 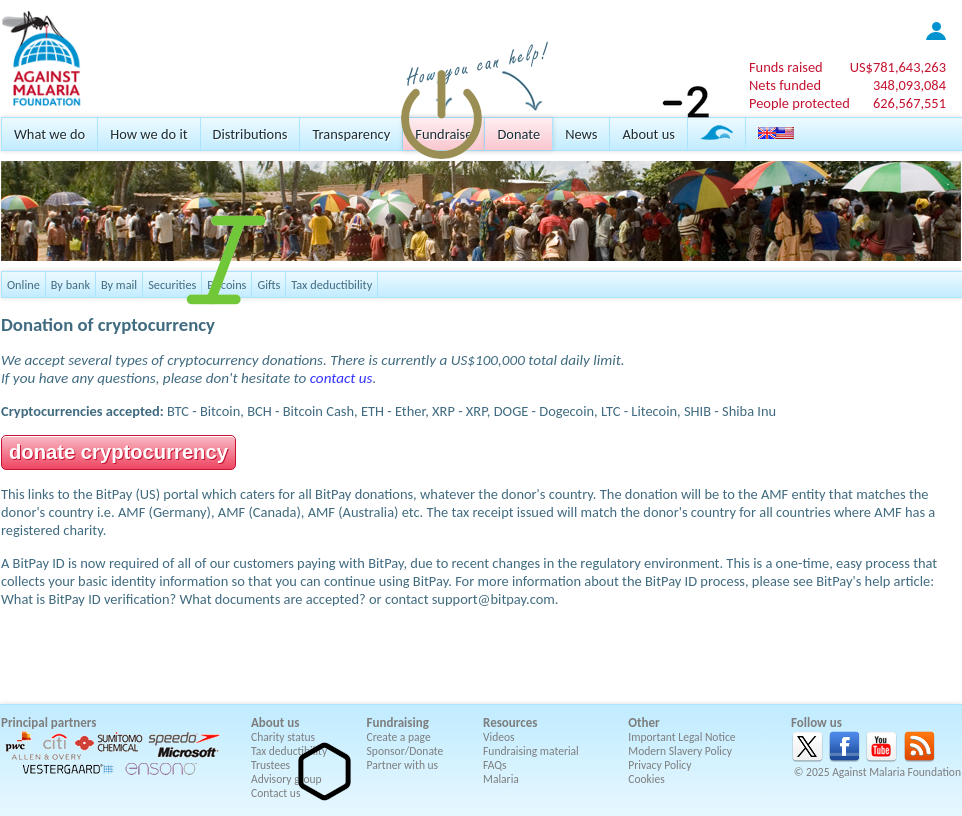 I want to click on apply italic formatting to selected text, so click(x=226, y=260).